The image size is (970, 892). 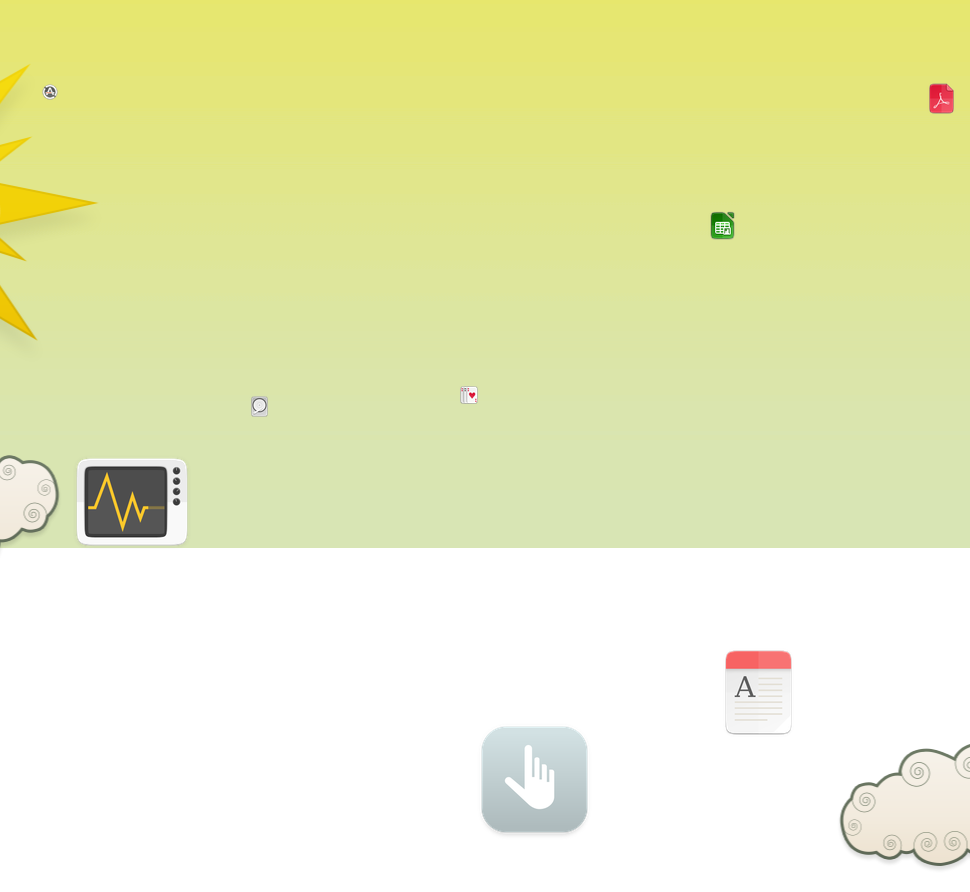 I want to click on open disk management utility, so click(x=259, y=406).